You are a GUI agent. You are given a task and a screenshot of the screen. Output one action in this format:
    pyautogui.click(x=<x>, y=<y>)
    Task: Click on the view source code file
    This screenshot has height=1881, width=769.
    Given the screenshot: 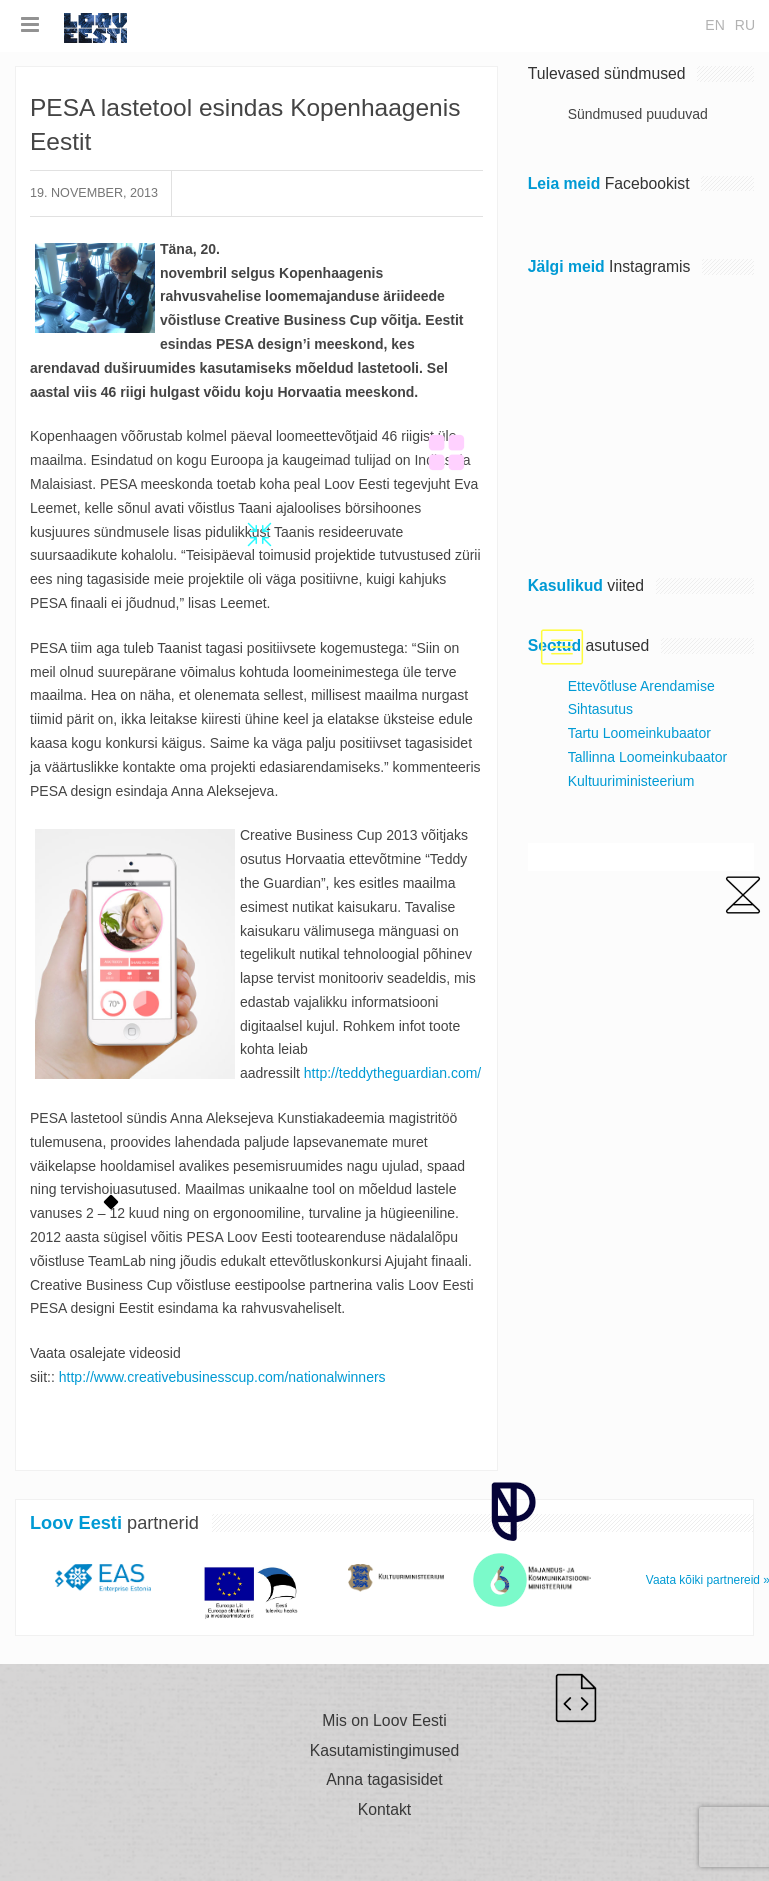 What is the action you would take?
    pyautogui.click(x=576, y=1698)
    